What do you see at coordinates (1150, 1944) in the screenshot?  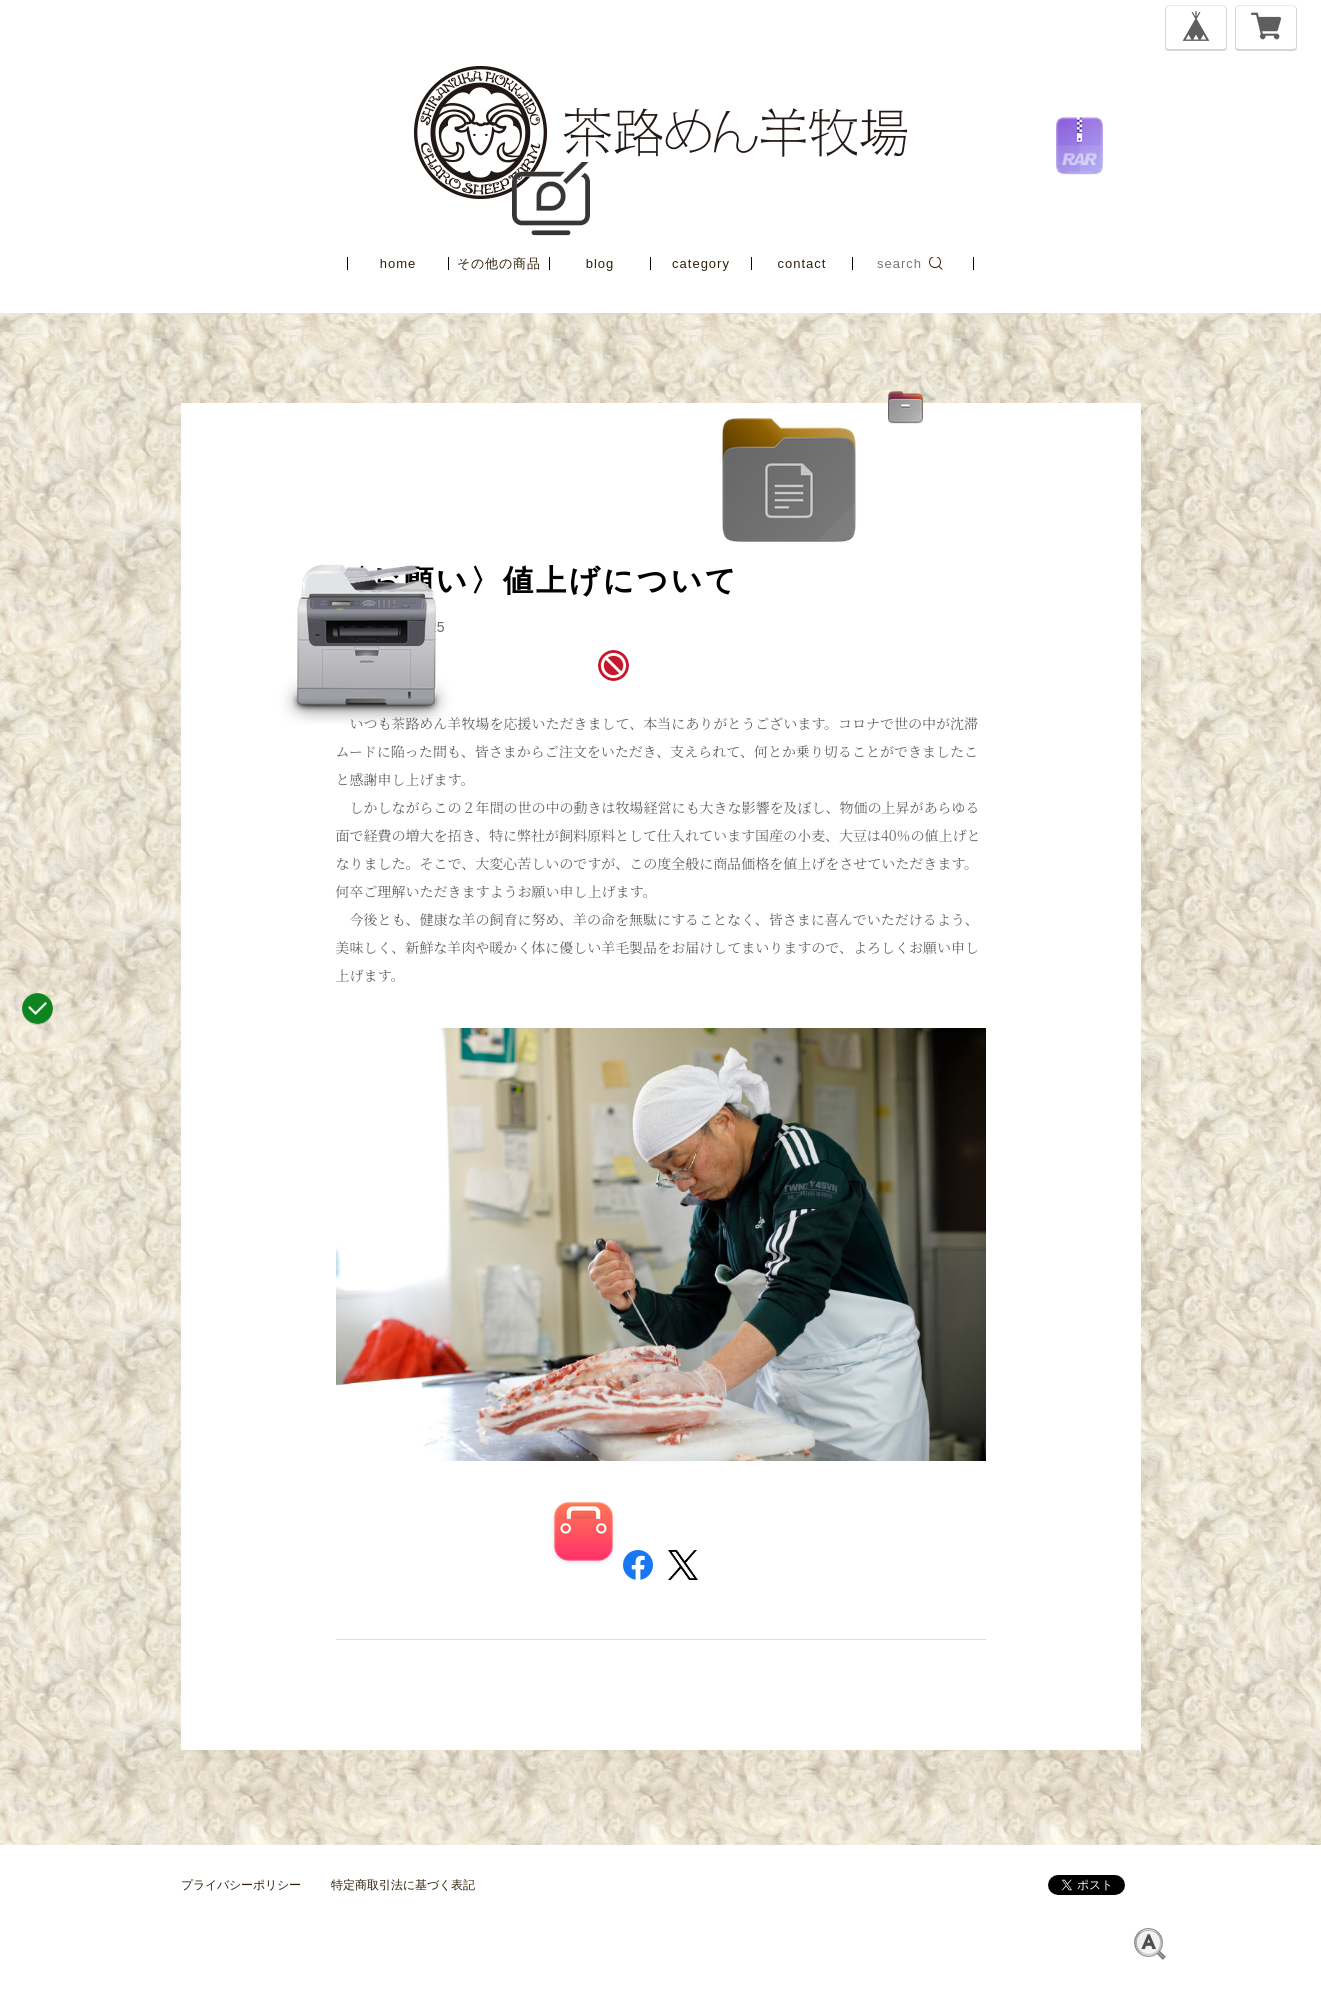 I see `search for text or find on page` at bounding box center [1150, 1944].